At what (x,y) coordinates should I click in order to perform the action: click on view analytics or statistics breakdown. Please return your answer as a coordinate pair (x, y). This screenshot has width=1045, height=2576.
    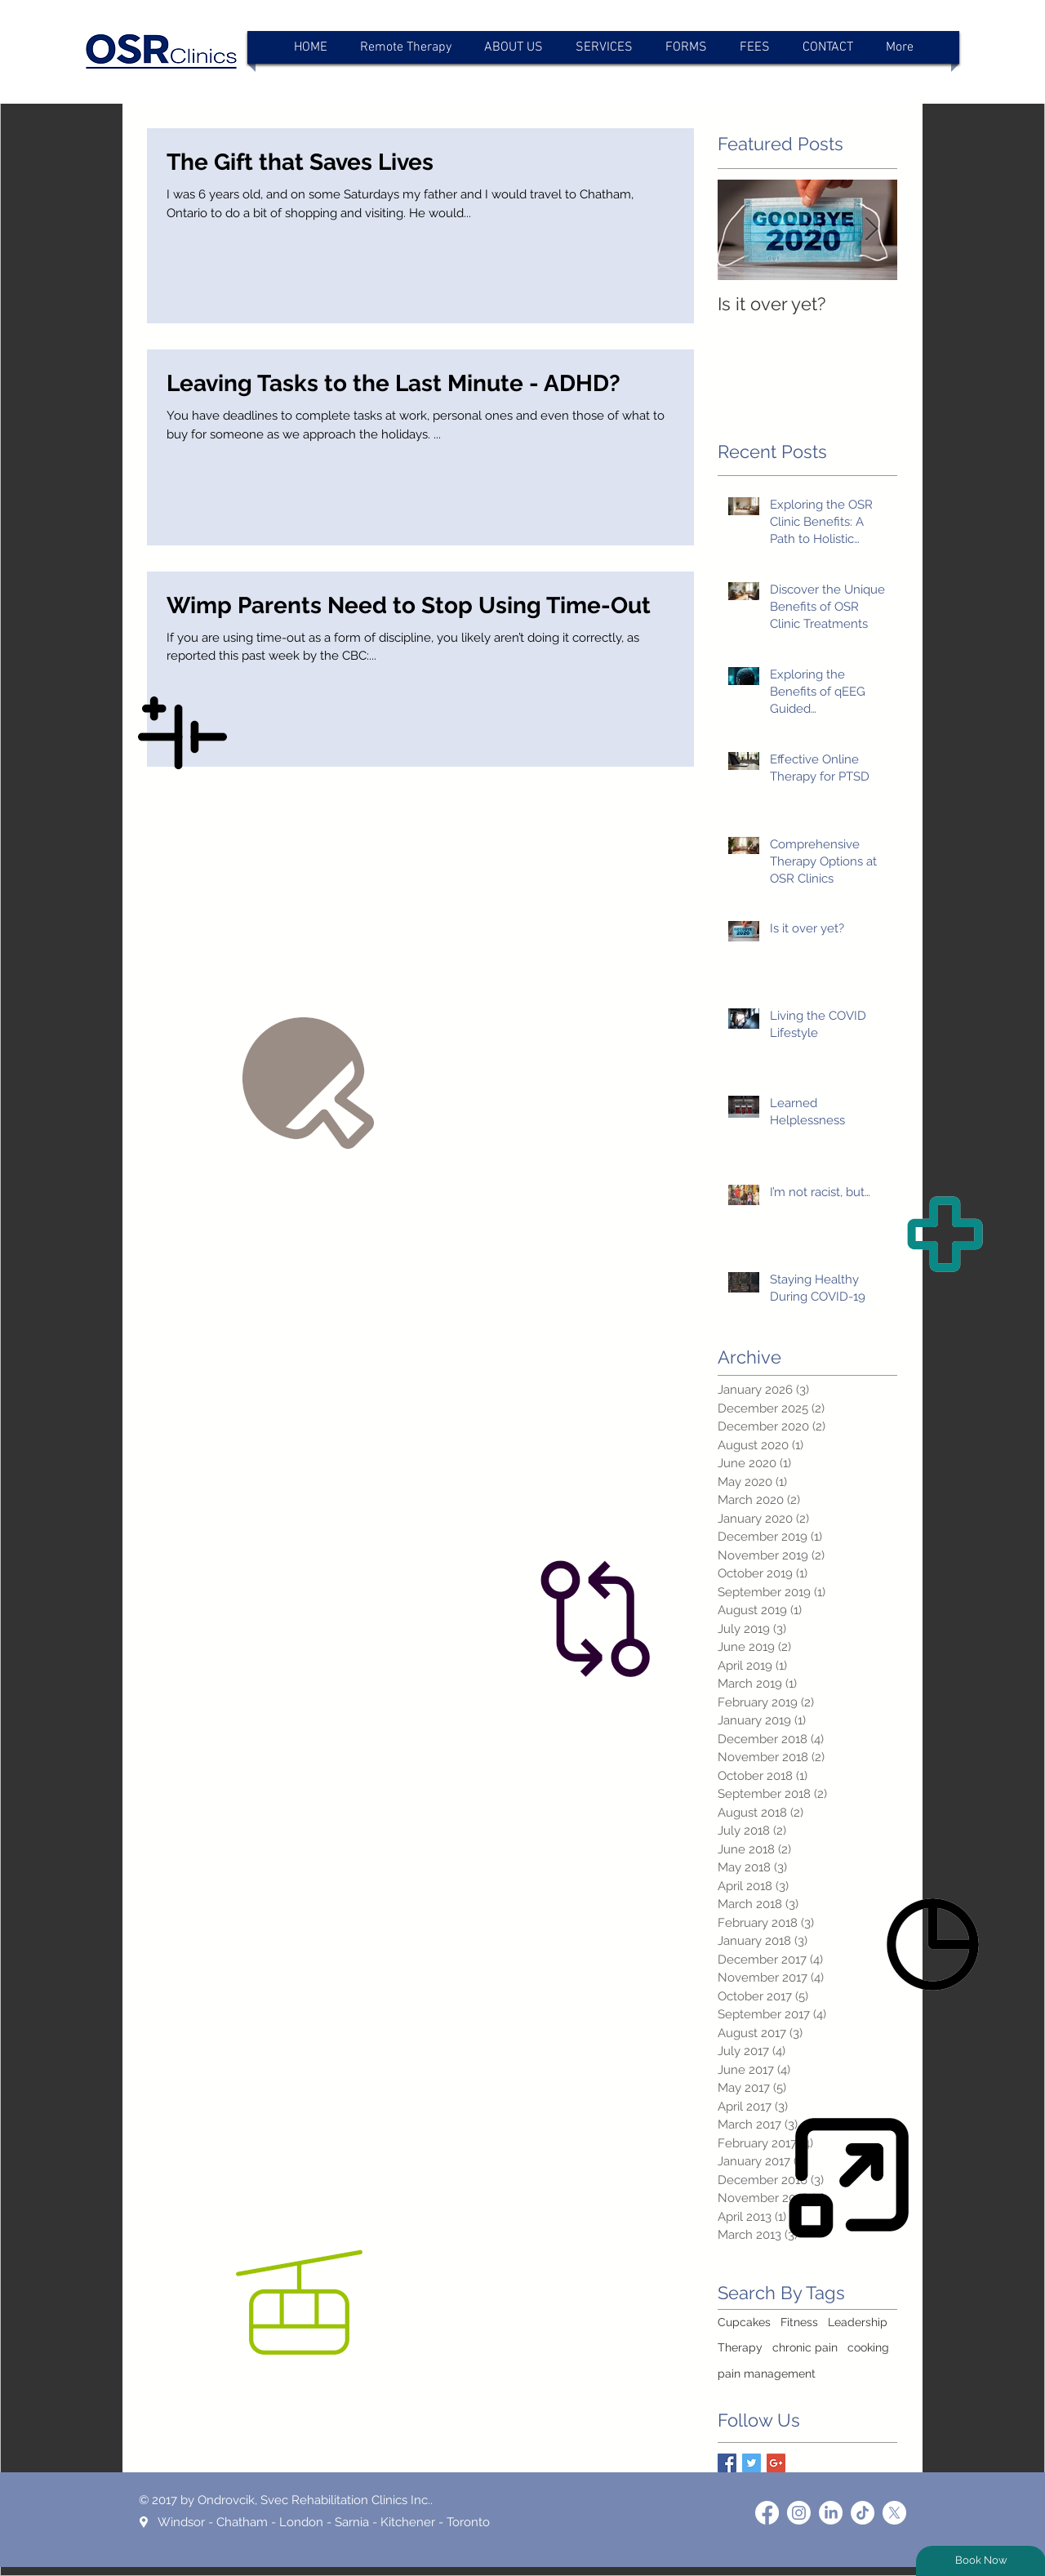
    Looking at the image, I should click on (932, 1944).